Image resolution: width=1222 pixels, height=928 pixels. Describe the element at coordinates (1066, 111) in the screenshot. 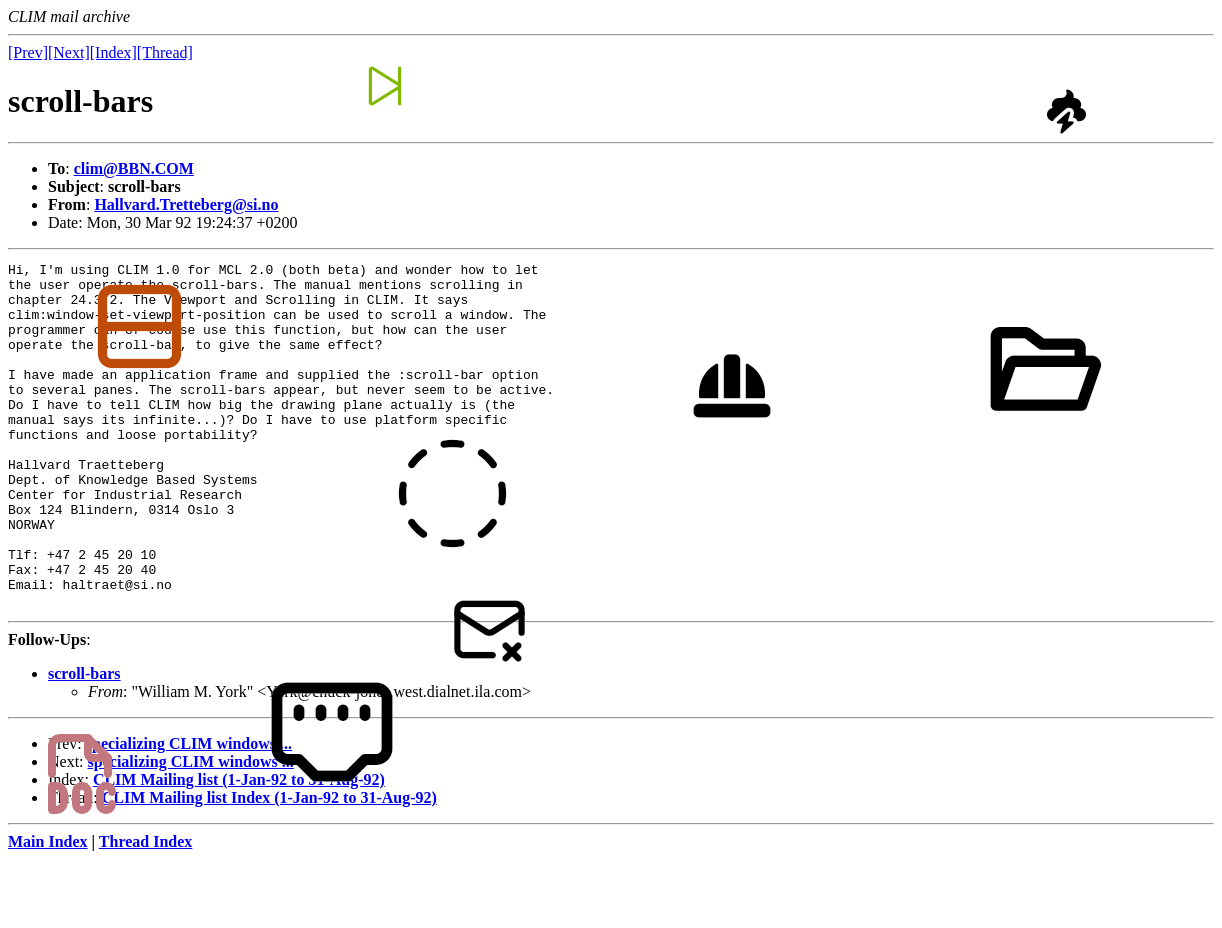

I see `indicates a system error or crash` at that location.